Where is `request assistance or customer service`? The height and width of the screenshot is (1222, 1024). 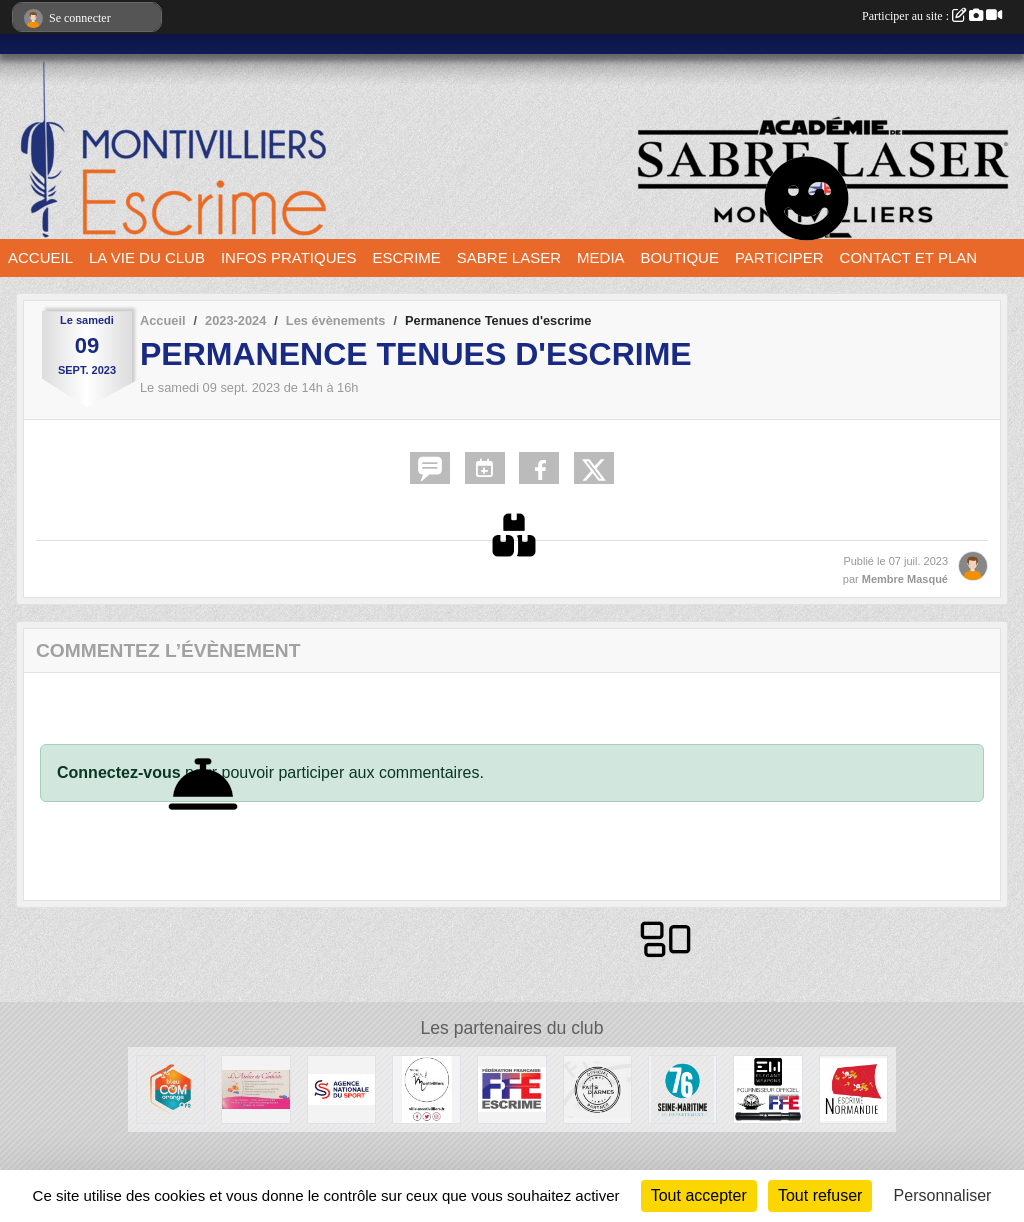 request assistance or customer service is located at coordinates (203, 784).